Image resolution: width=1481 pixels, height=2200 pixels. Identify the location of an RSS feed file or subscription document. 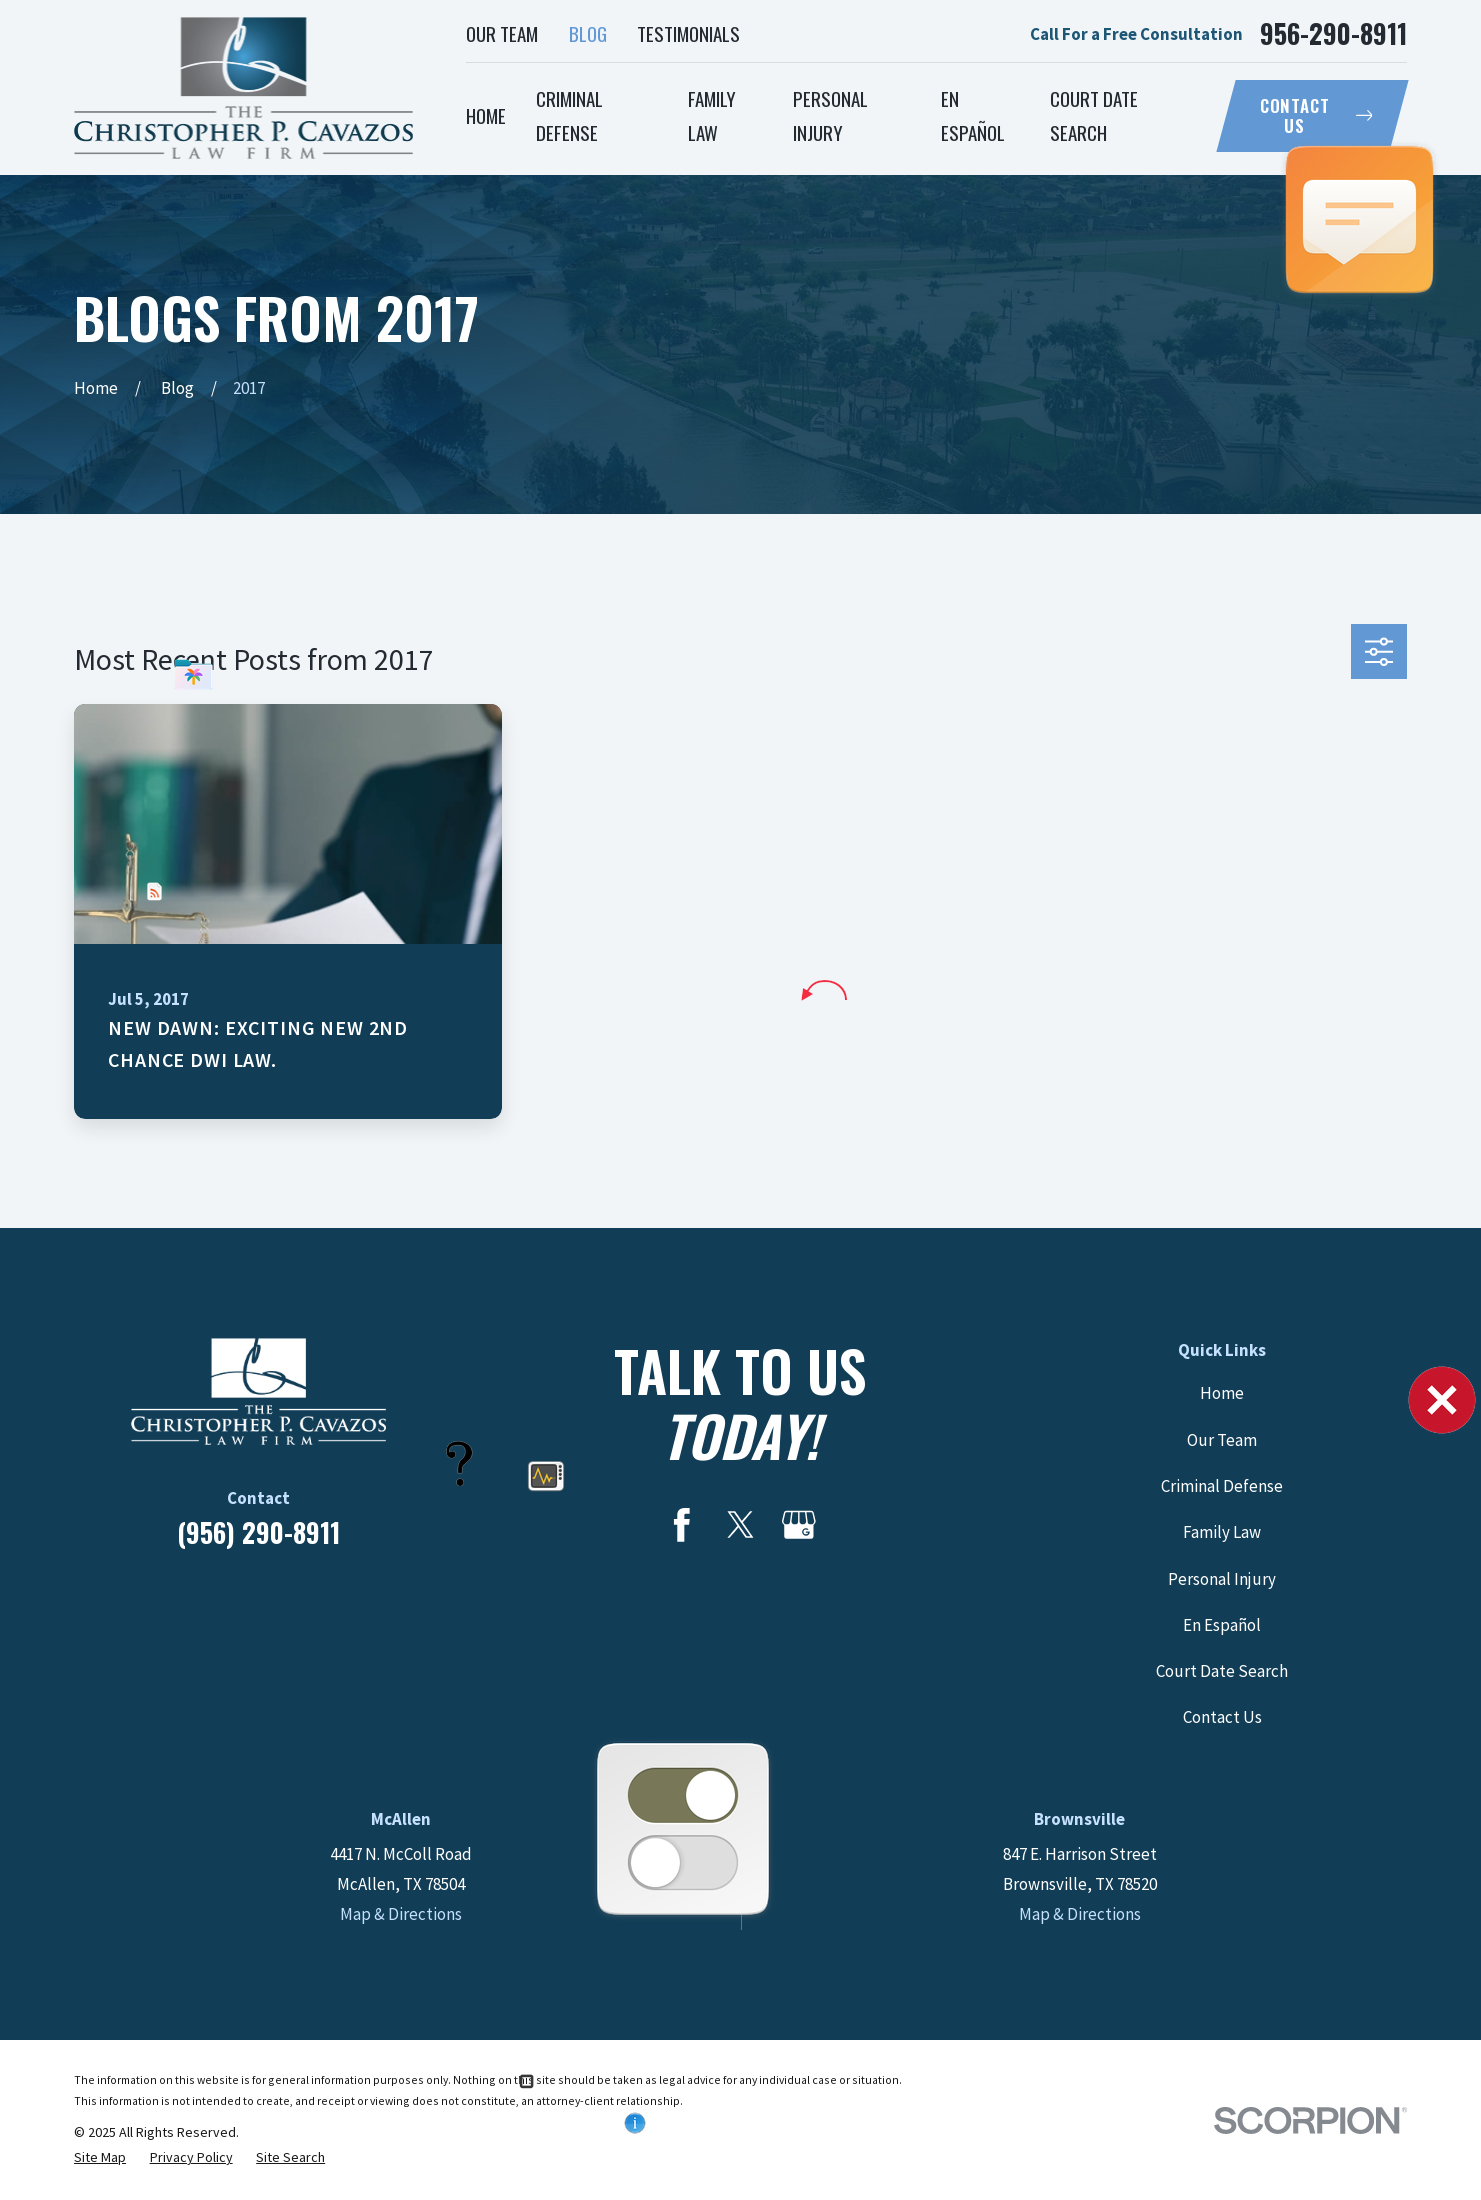
(154, 891).